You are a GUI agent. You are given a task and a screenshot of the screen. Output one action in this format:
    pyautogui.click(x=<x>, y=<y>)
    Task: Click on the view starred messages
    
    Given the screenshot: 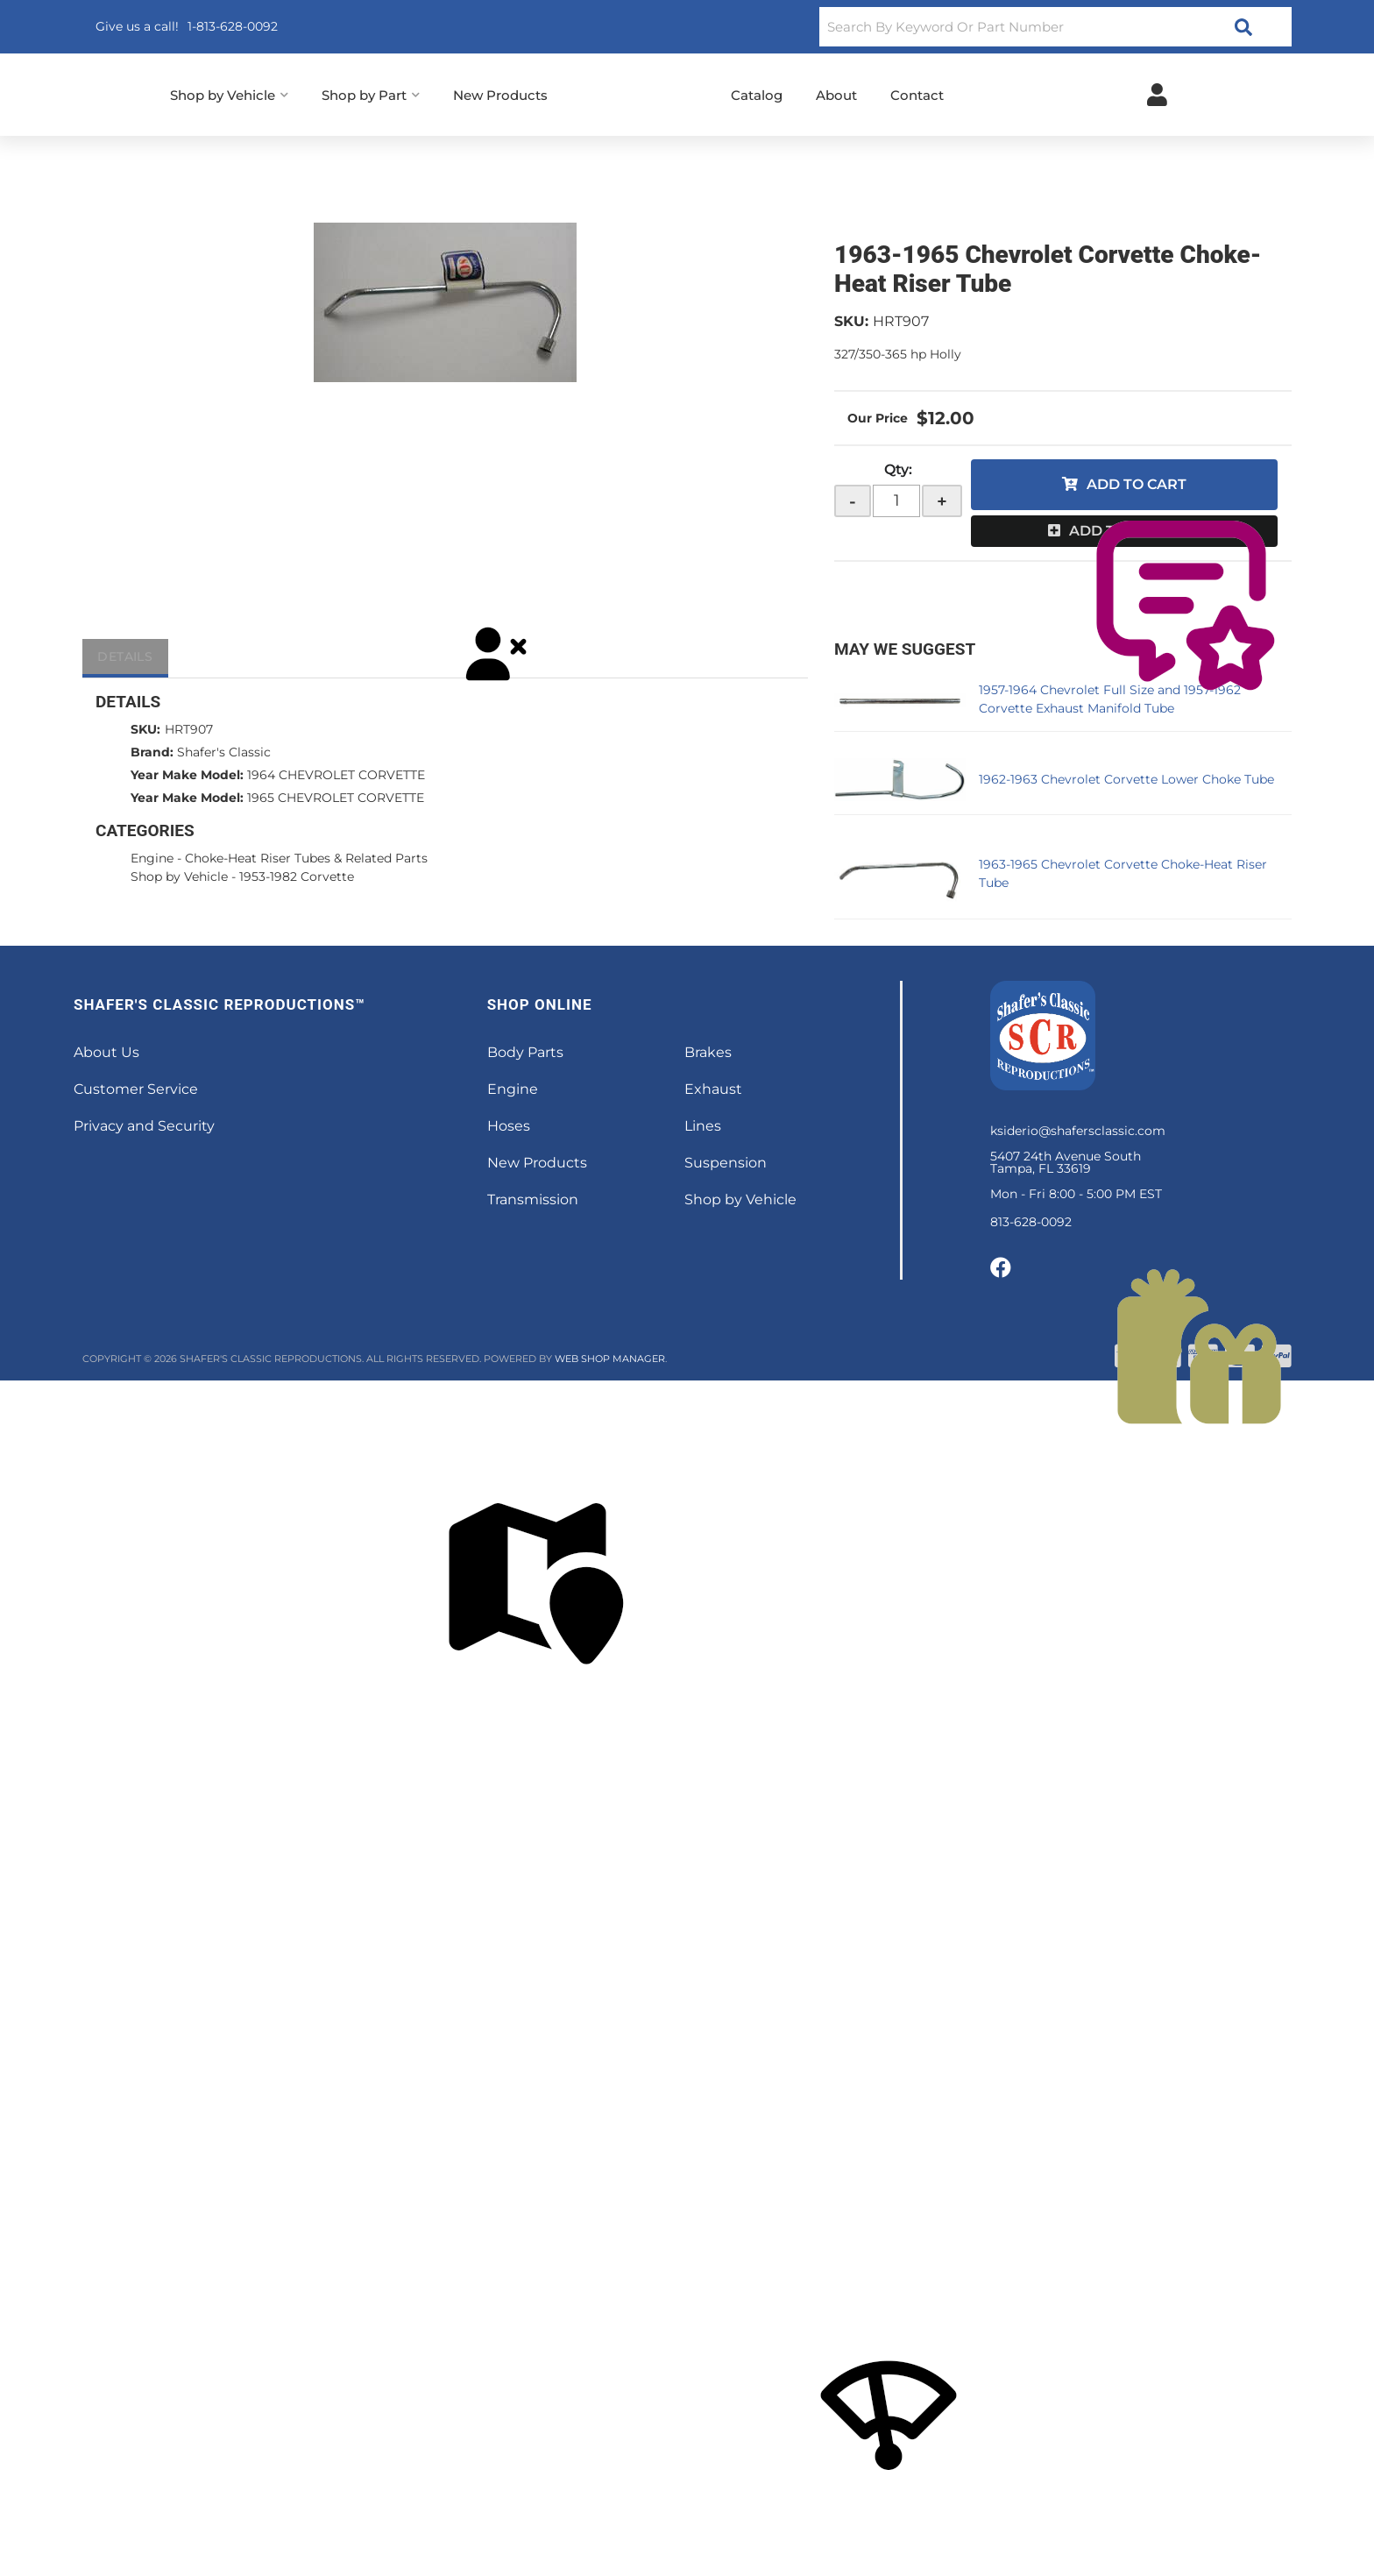 What is the action you would take?
    pyautogui.click(x=1181, y=597)
    